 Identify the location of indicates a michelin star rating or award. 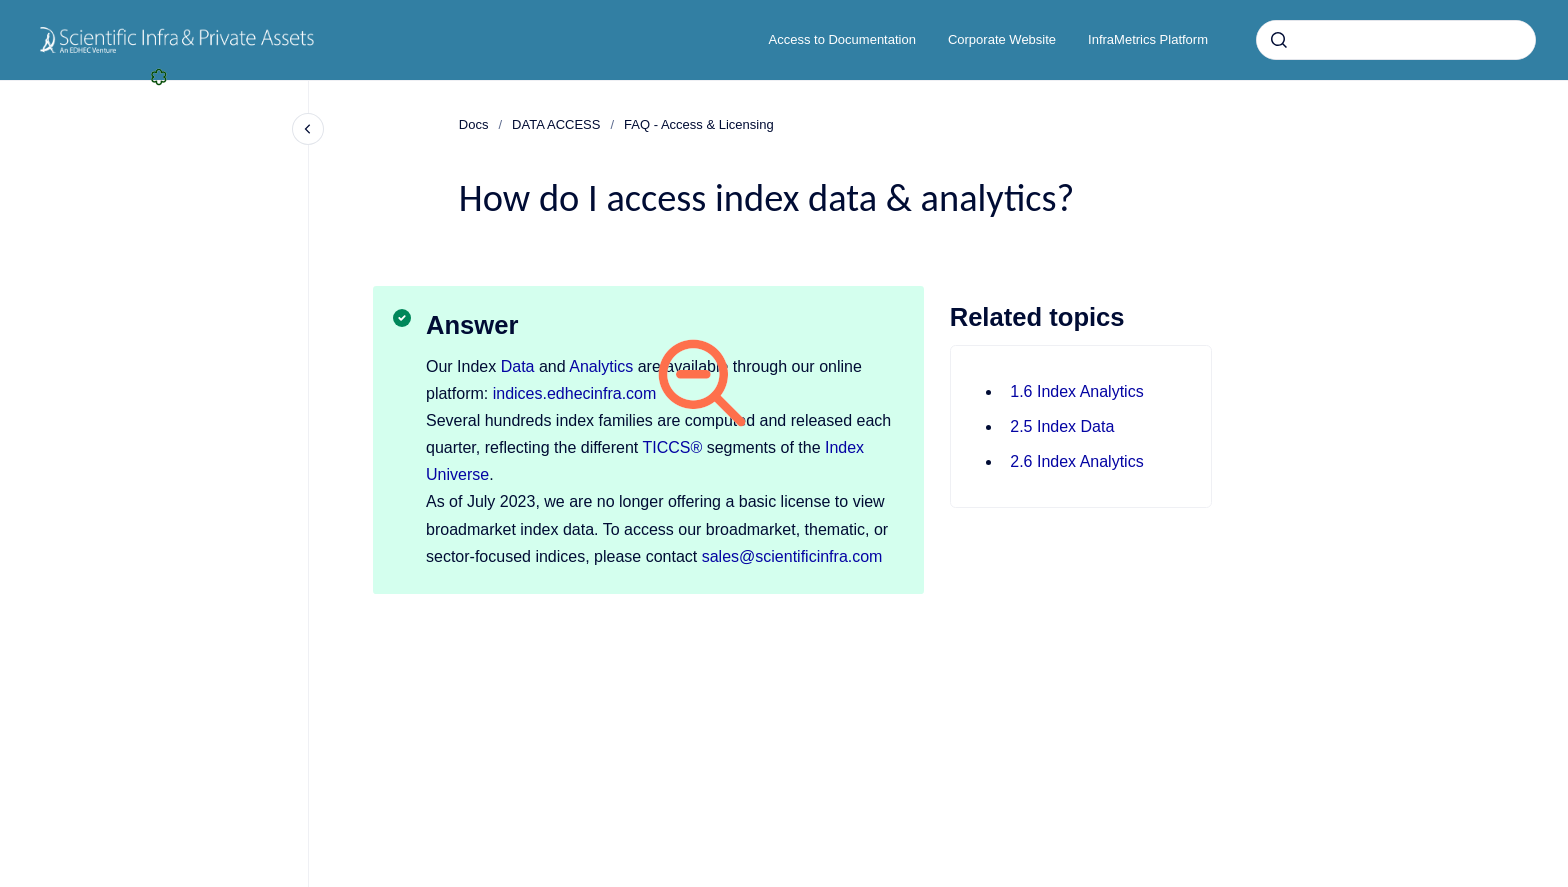
(159, 77).